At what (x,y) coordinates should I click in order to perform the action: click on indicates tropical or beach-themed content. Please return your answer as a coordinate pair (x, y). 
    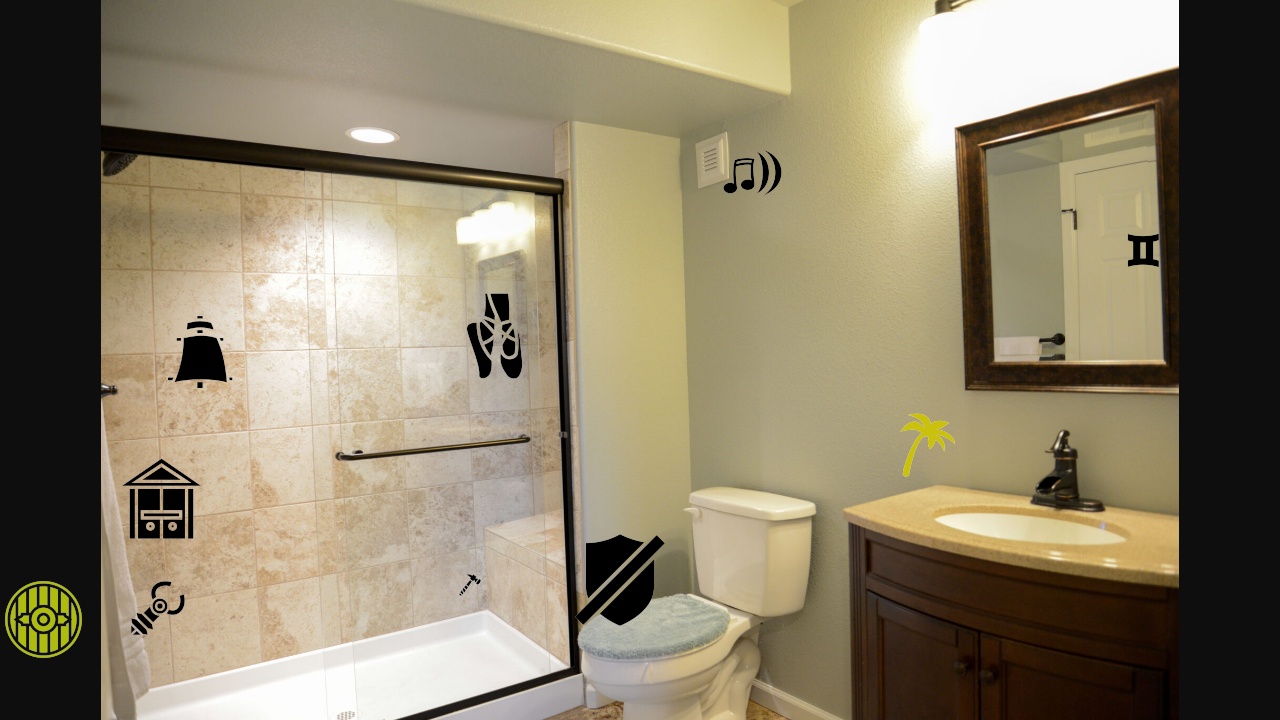
    Looking at the image, I should click on (927, 445).